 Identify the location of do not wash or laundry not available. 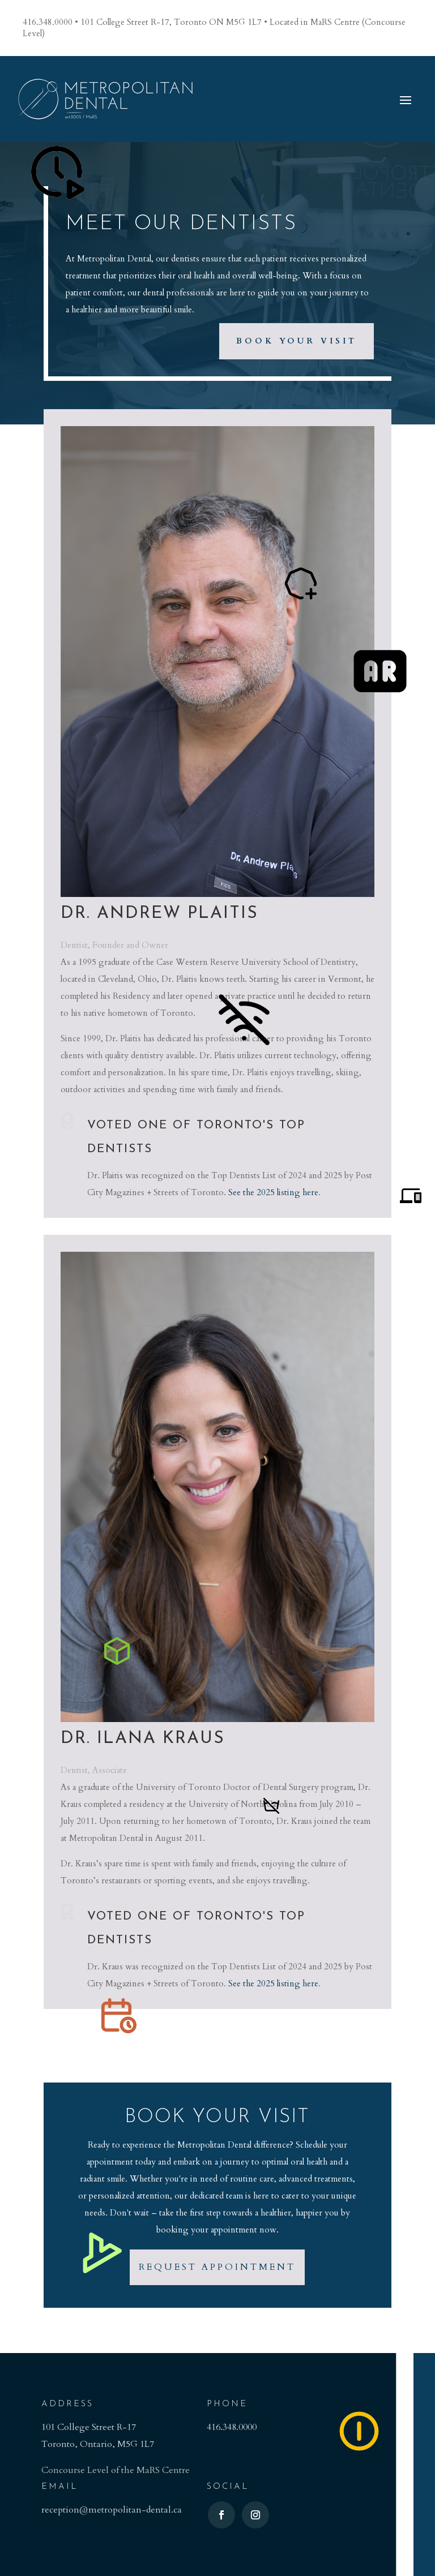
(271, 1806).